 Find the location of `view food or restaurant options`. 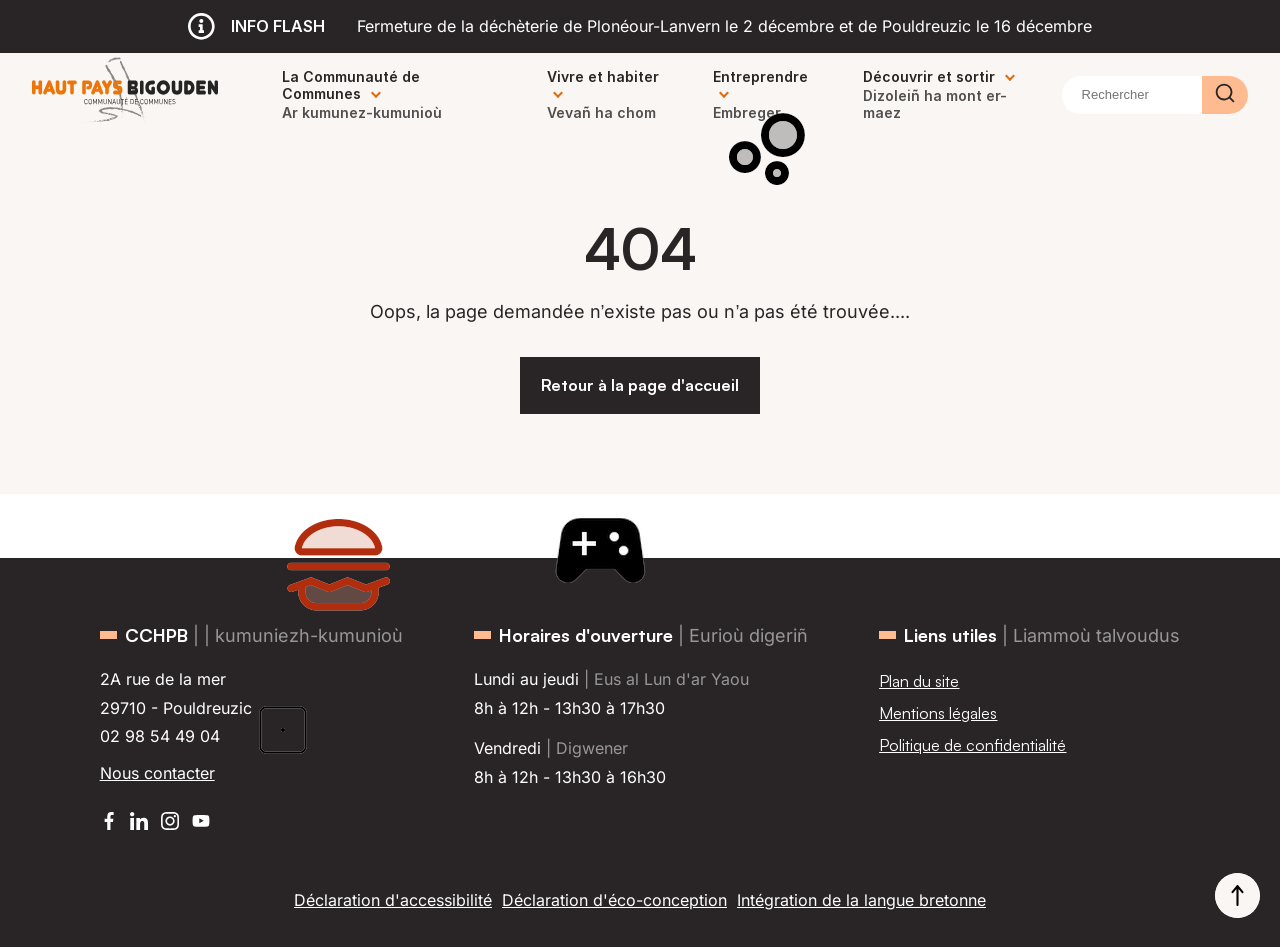

view food or restaurant options is located at coordinates (338, 566).